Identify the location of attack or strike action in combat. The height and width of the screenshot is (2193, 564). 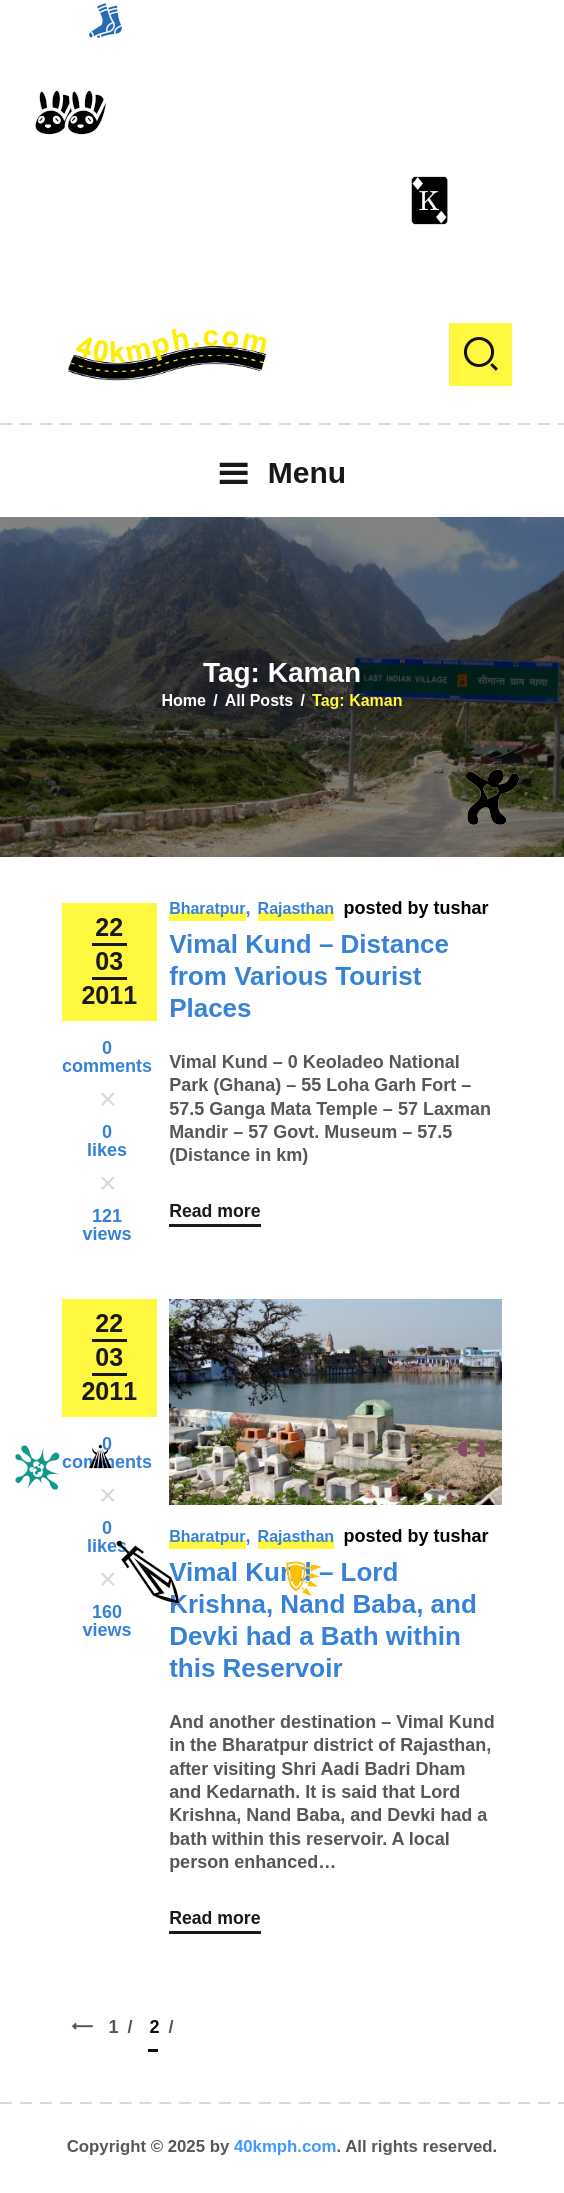
(148, 1572).